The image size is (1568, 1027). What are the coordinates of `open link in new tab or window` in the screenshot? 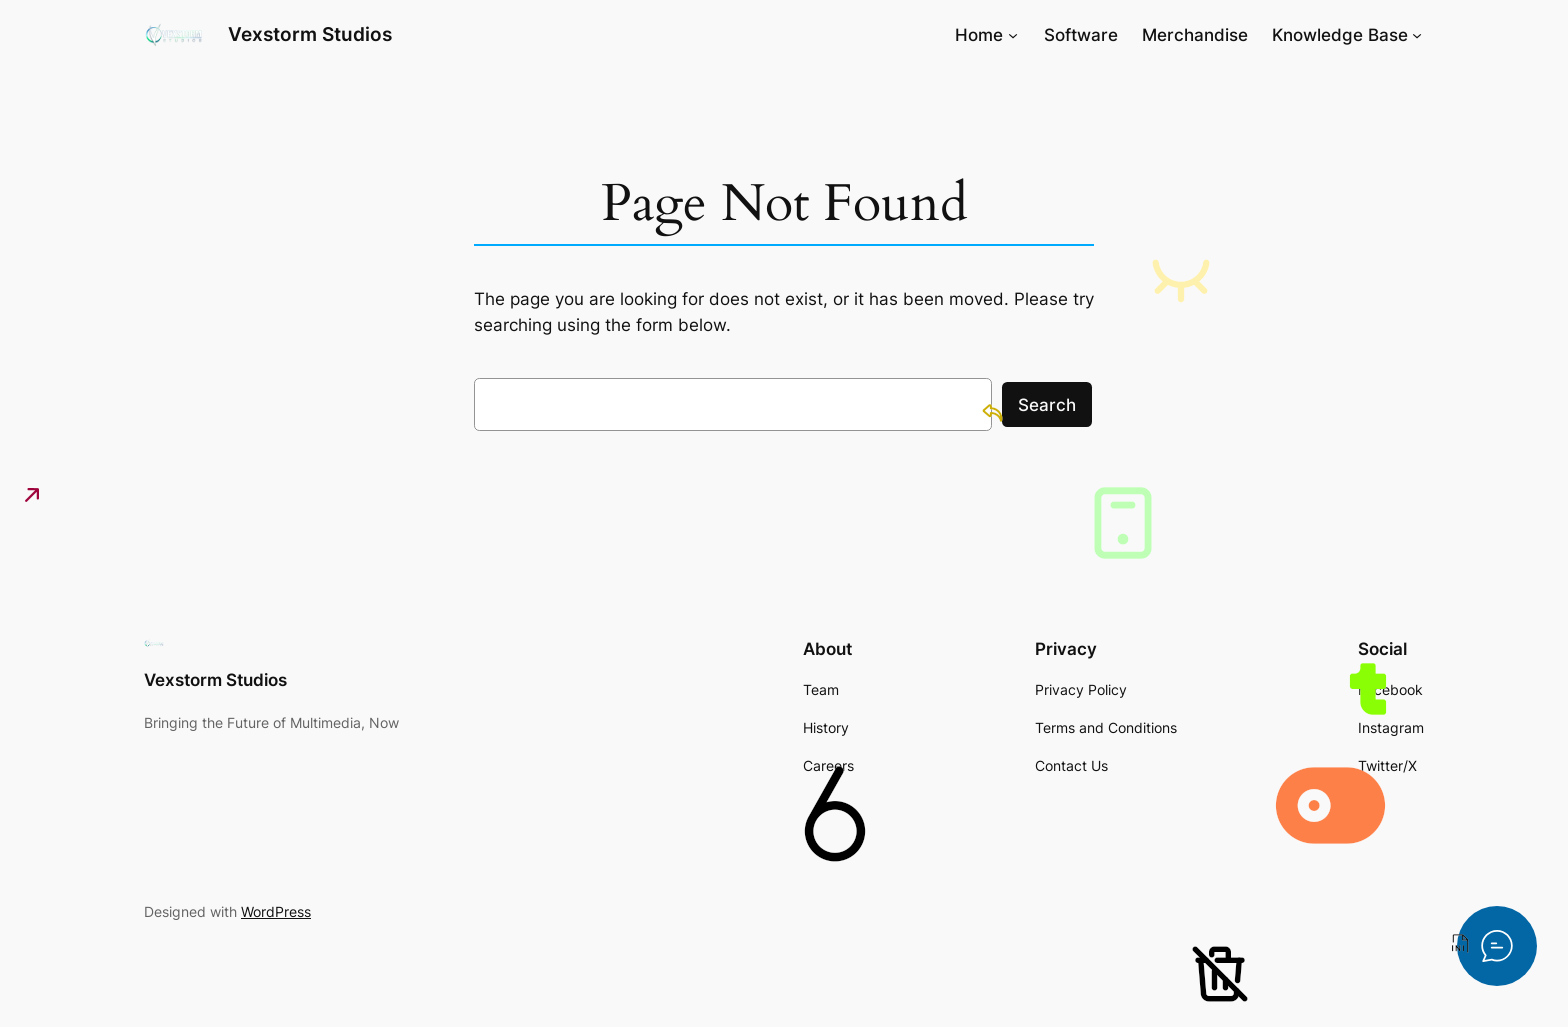 It's located at (32, 495).